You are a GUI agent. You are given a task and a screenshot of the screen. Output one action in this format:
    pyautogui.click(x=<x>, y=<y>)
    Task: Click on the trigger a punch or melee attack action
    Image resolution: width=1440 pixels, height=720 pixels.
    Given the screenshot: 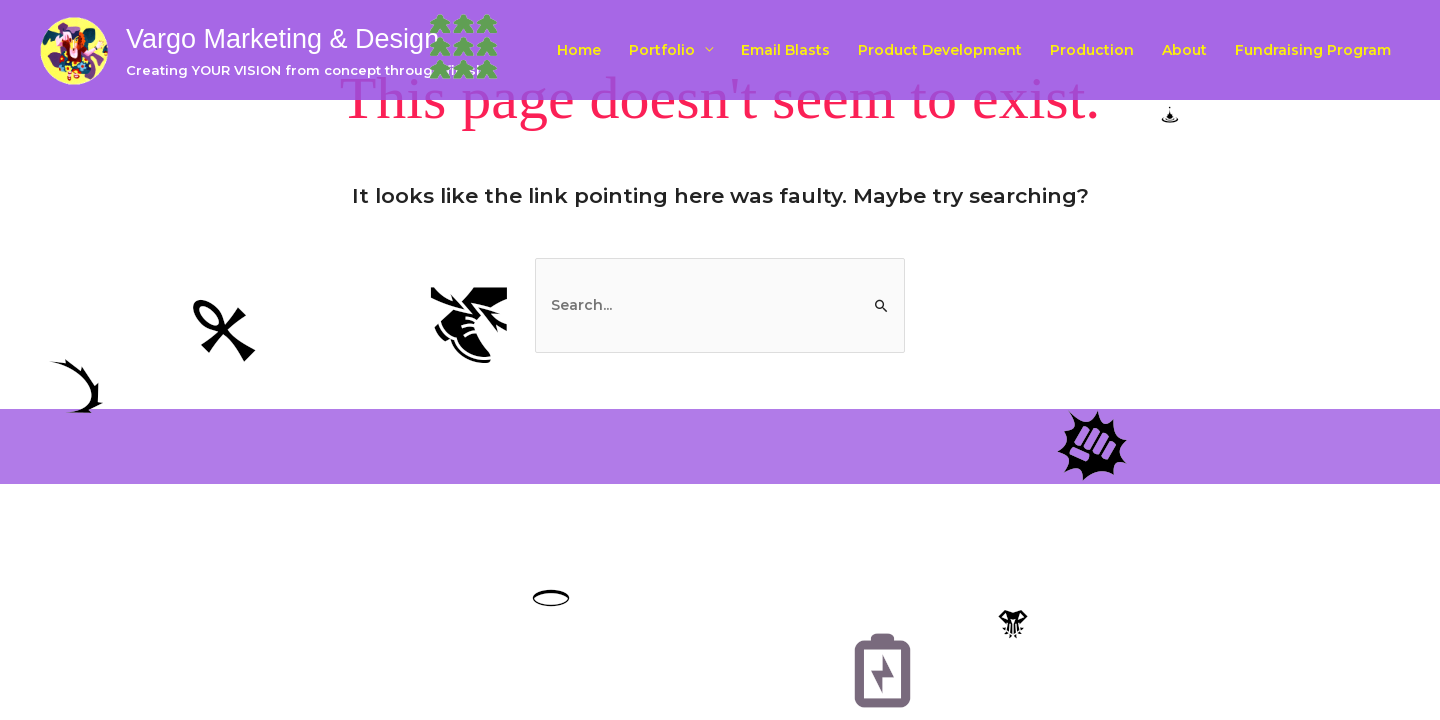 What is the action you would take?
    pyautogui.click(x=1092, y=444)
    